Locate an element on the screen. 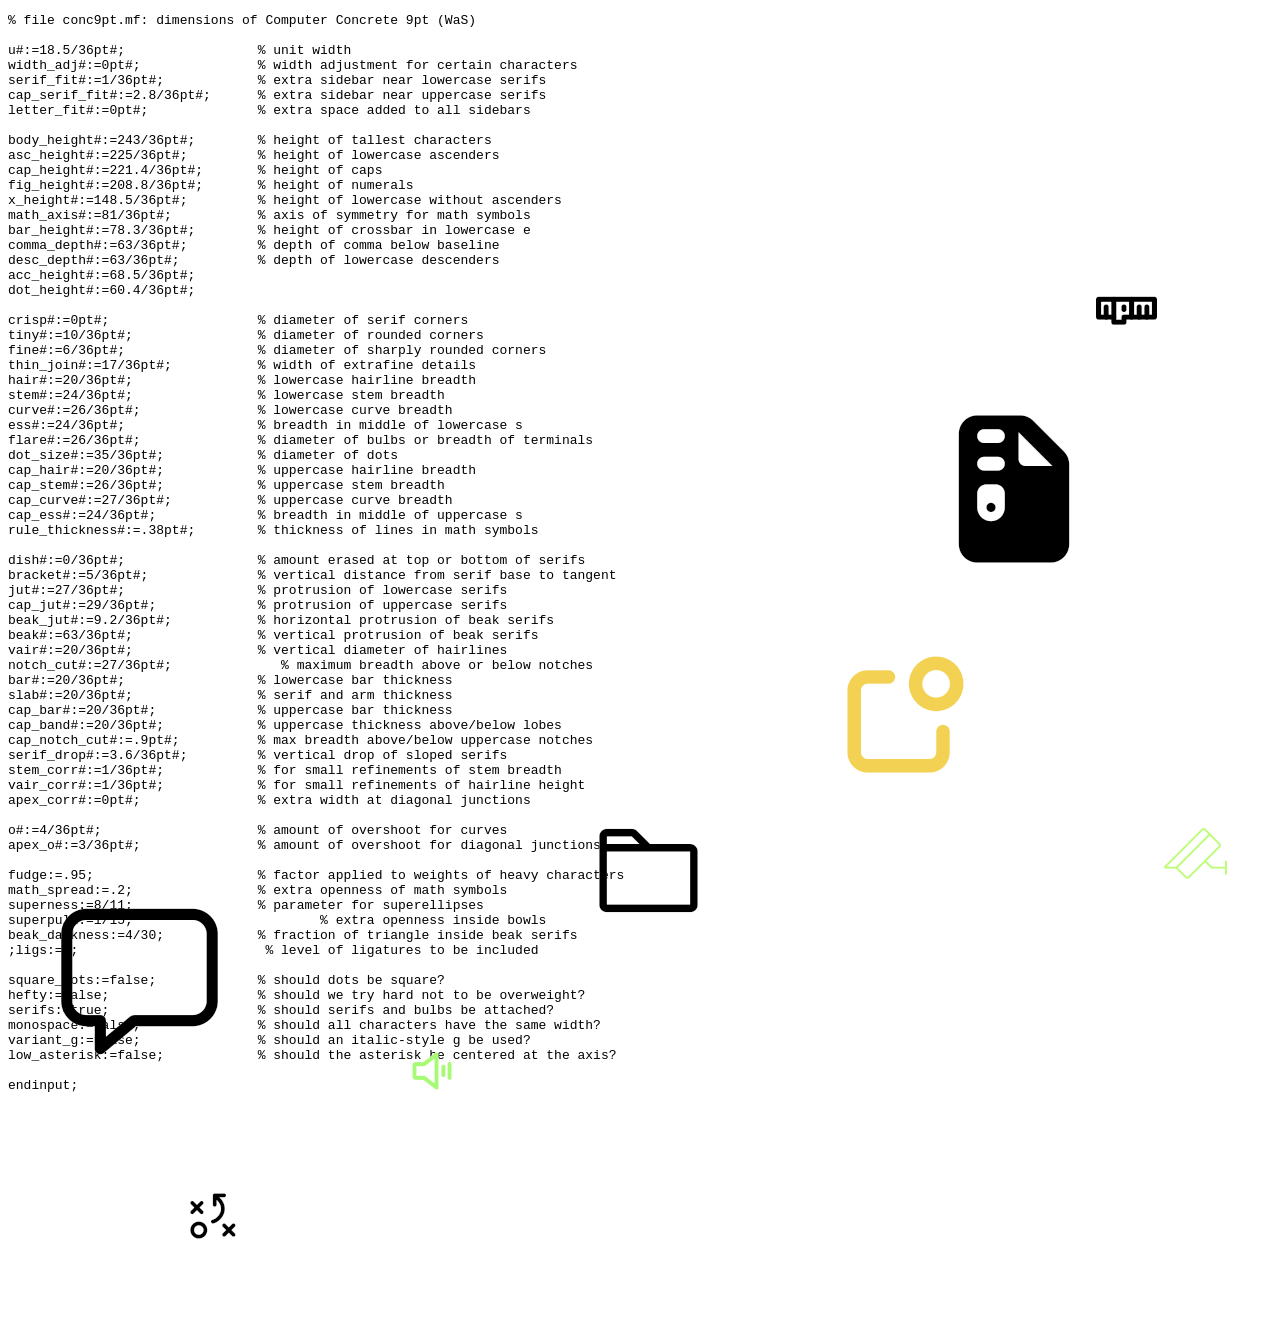  view or open a compressed archive file is located at coordinates (1014, 489).